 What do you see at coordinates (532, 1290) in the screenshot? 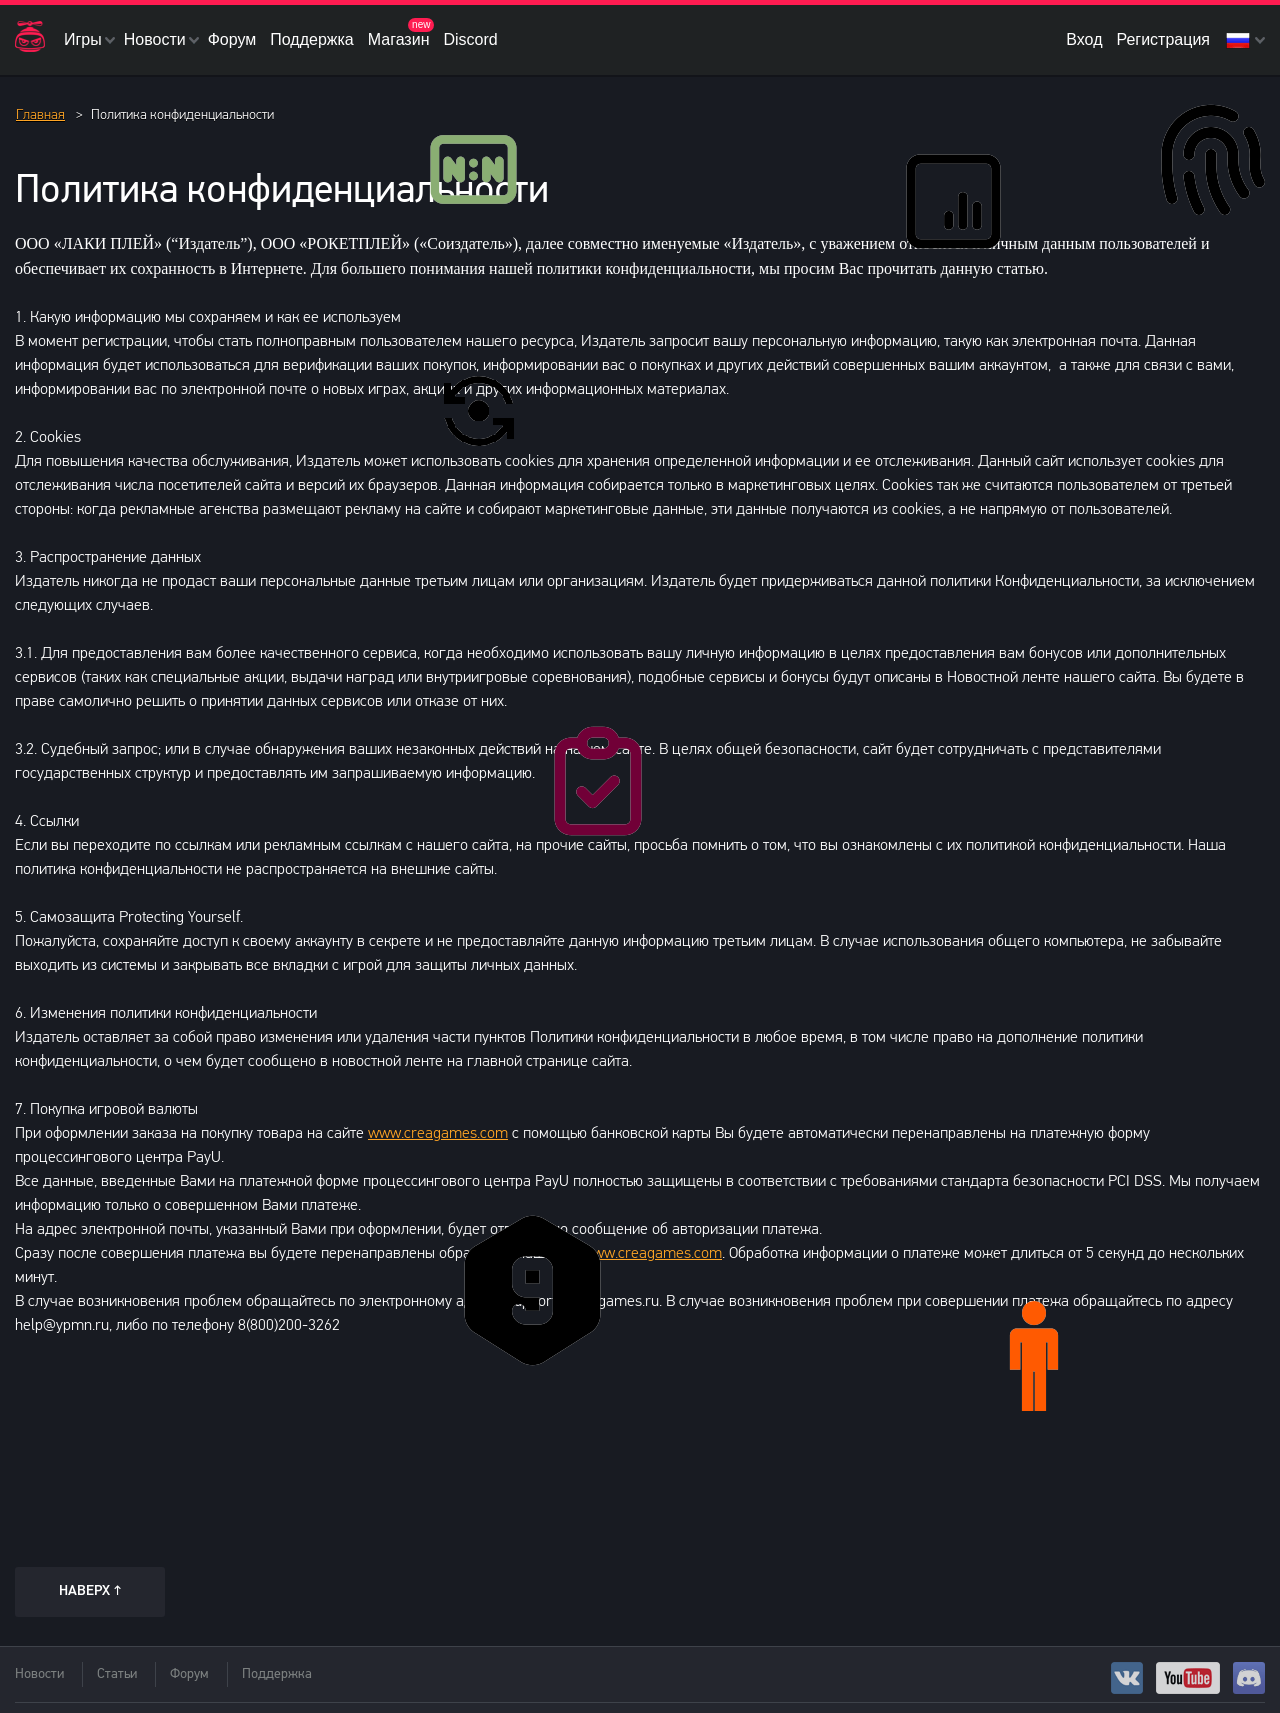
I see `indicates step 9 in a multi-step process` at bounding box center [532, 1290].